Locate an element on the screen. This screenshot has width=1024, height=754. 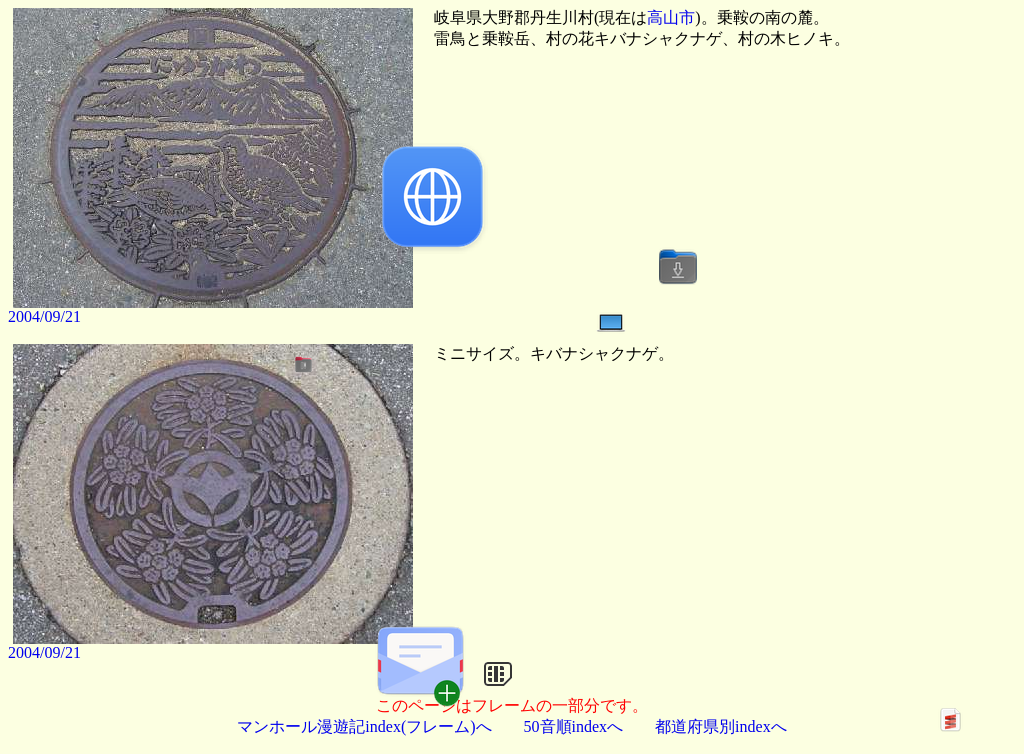
compose a new email message is located at coordinates (420, 660).